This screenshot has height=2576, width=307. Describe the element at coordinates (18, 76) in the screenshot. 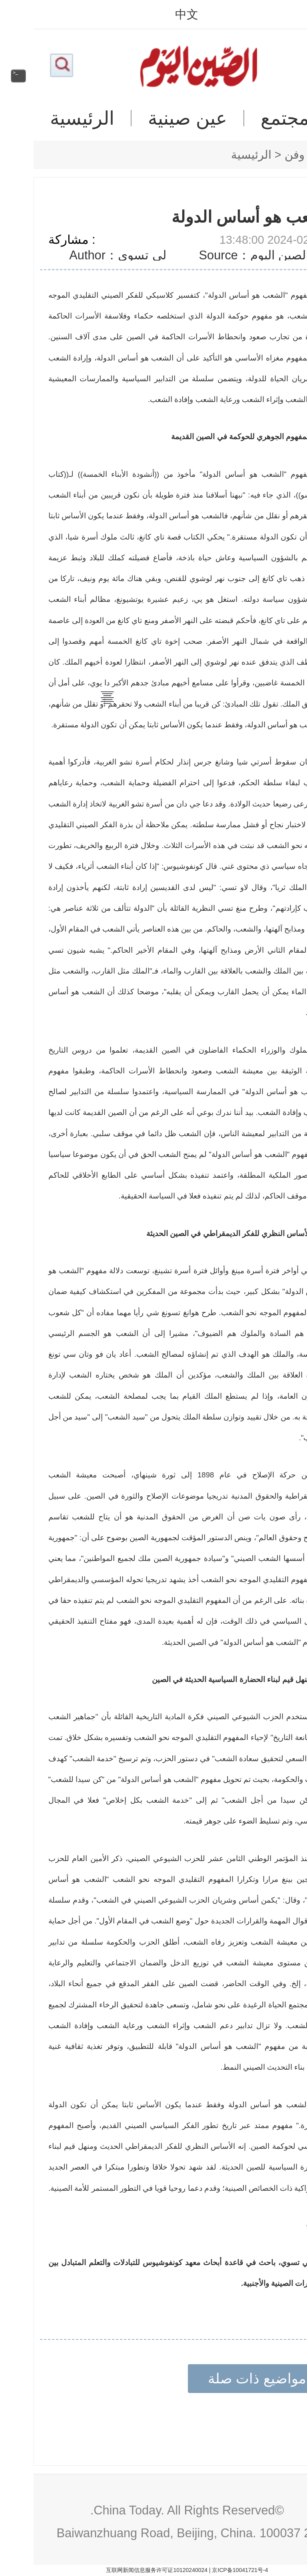

I see `open the terminal application` at that location.